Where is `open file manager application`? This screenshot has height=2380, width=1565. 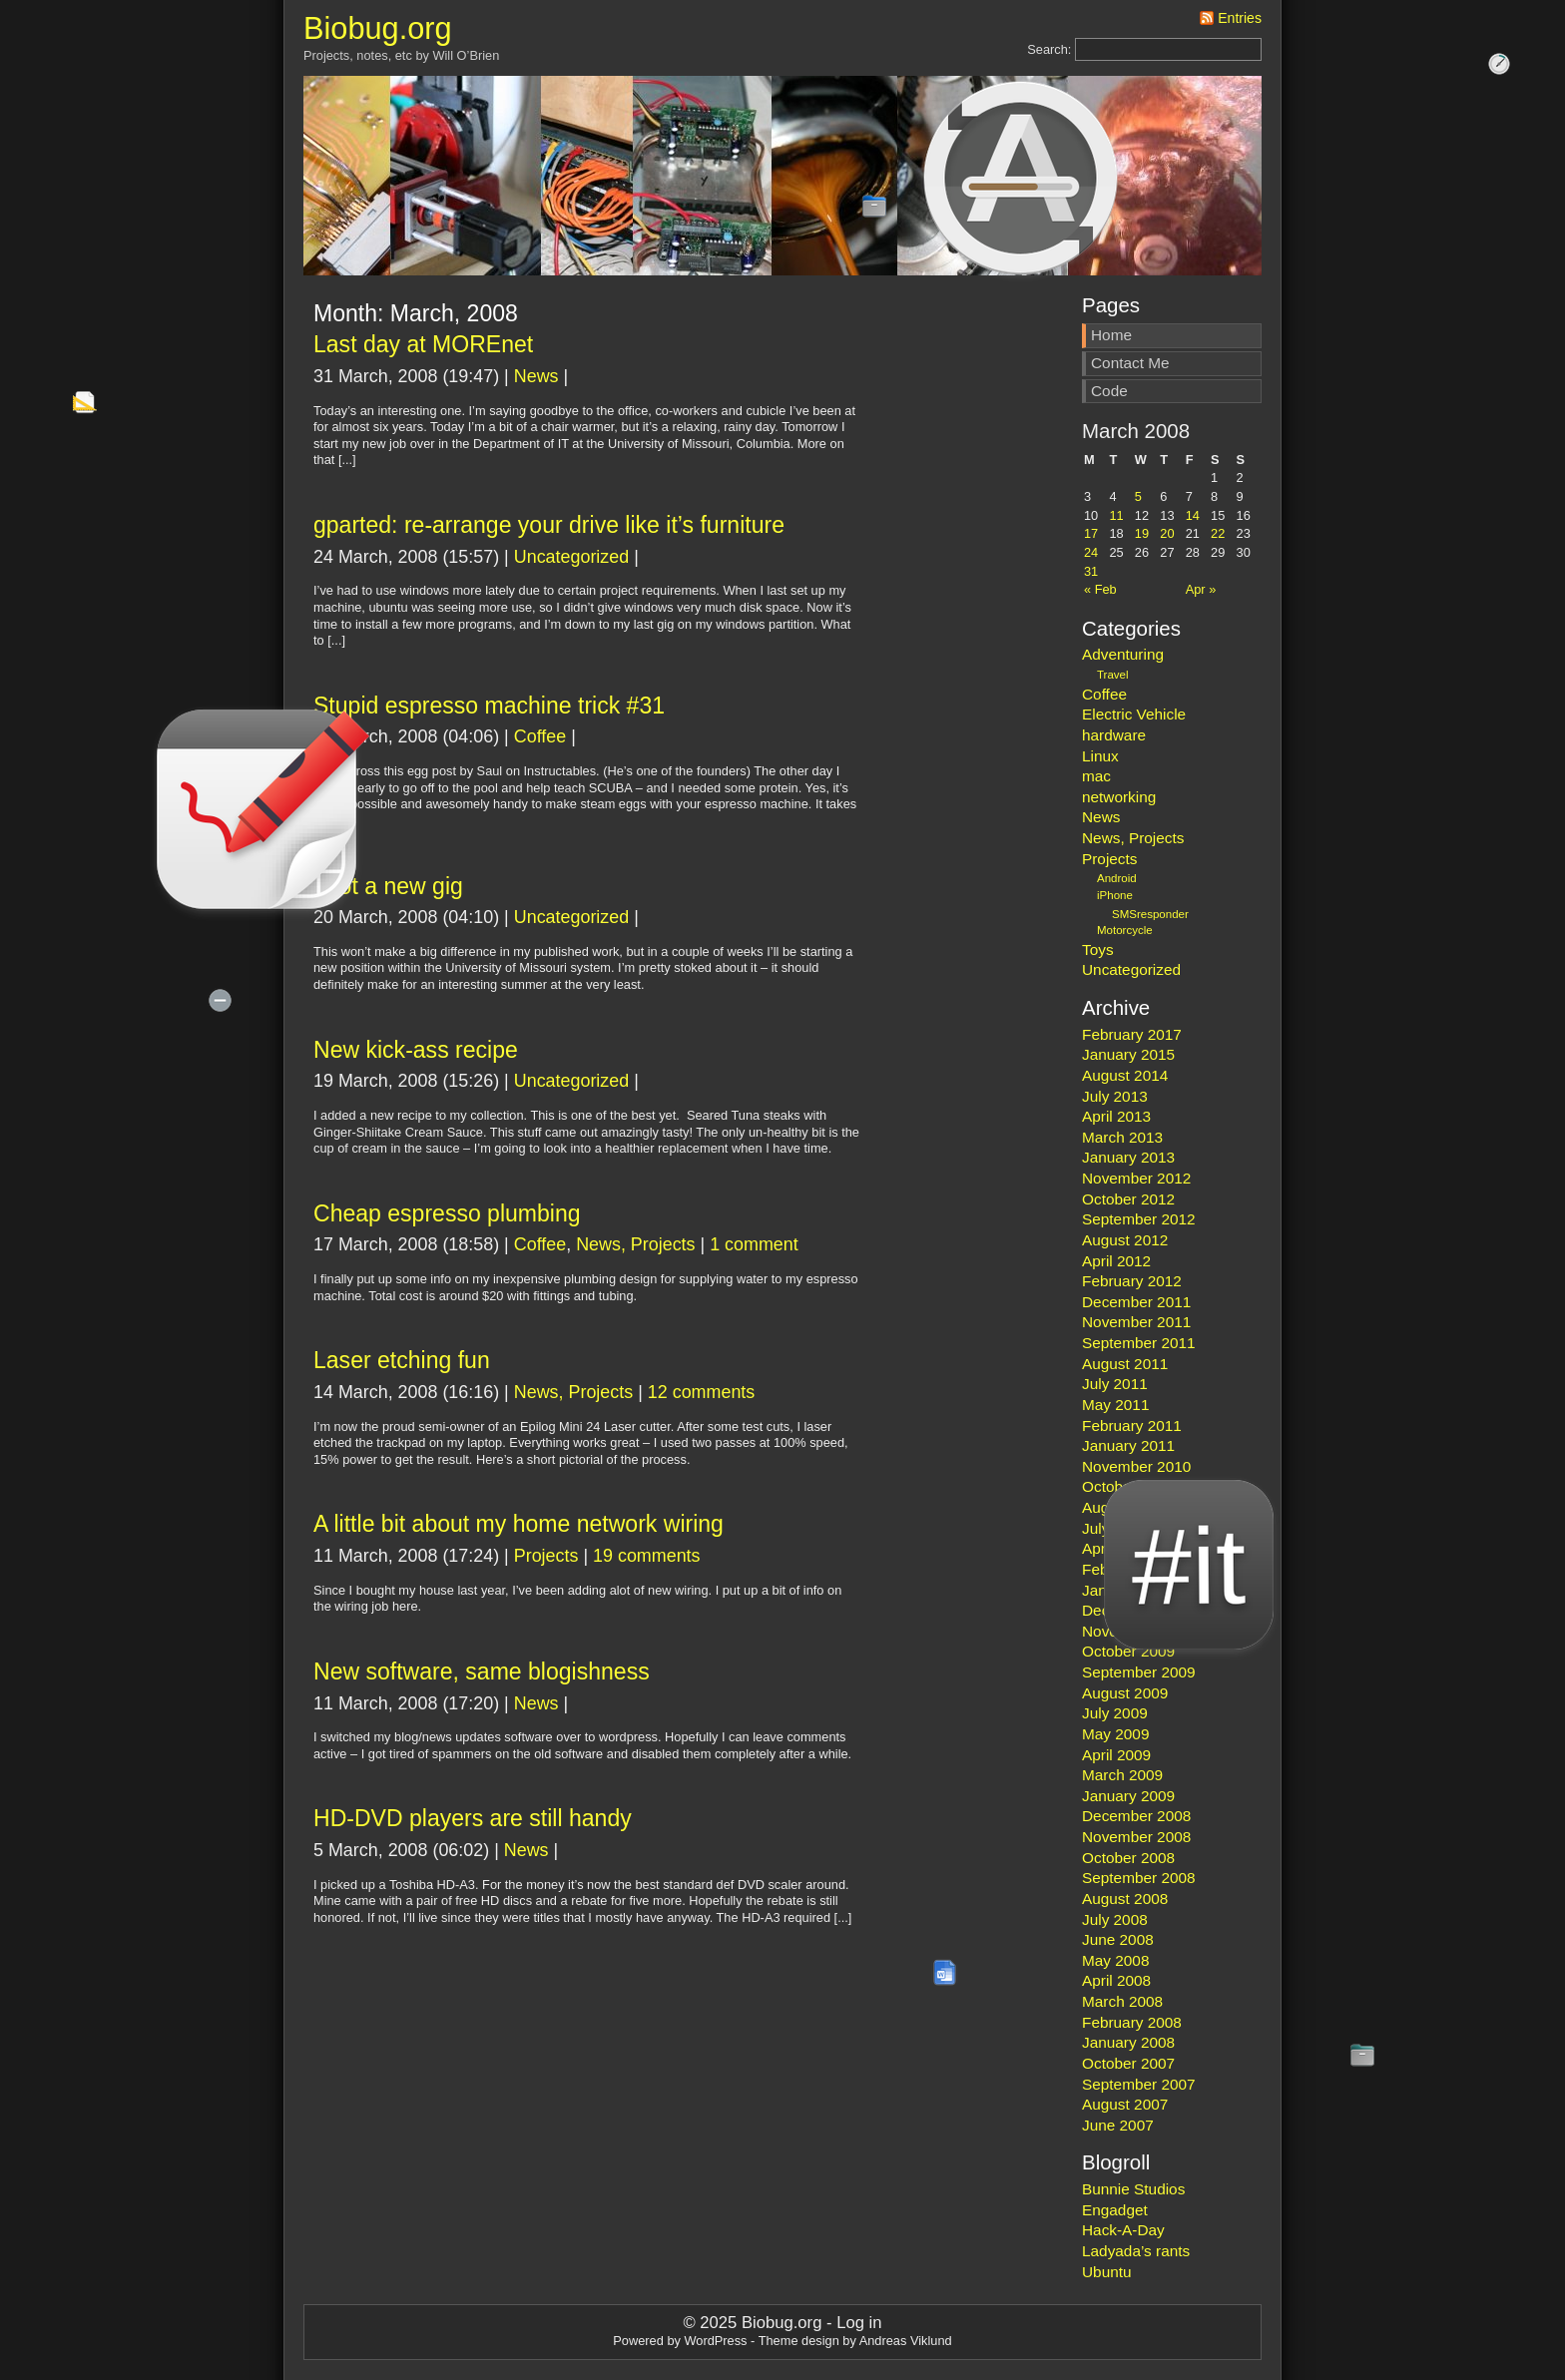 open file manager application is located at coordinates (874, 206).